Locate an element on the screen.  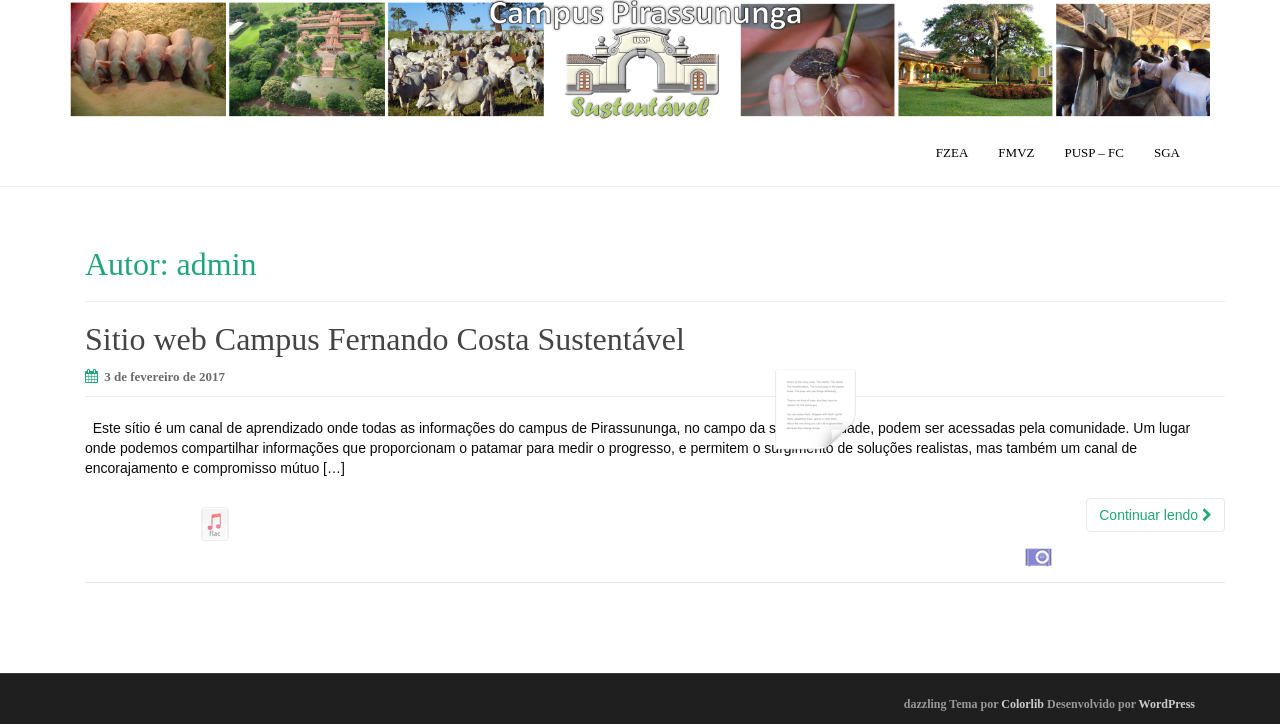
a flac audio file in ogg container format is located at coordinates (215, 524).